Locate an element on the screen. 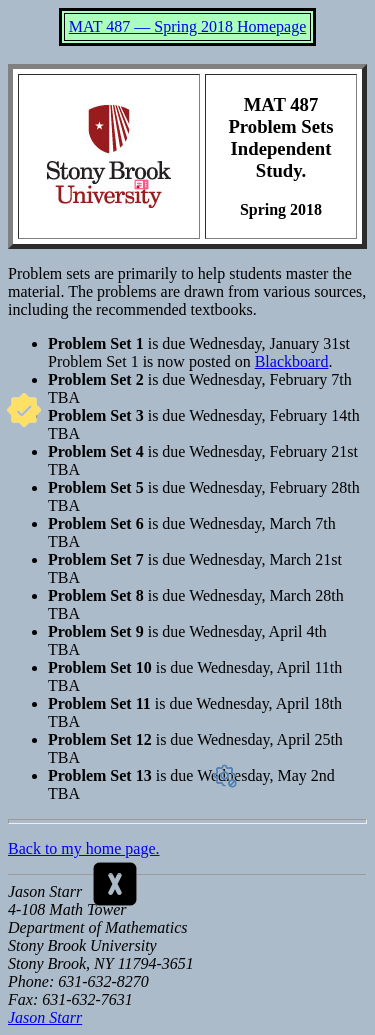  cancel or abort settings changes is located at coordinates (224, 775).